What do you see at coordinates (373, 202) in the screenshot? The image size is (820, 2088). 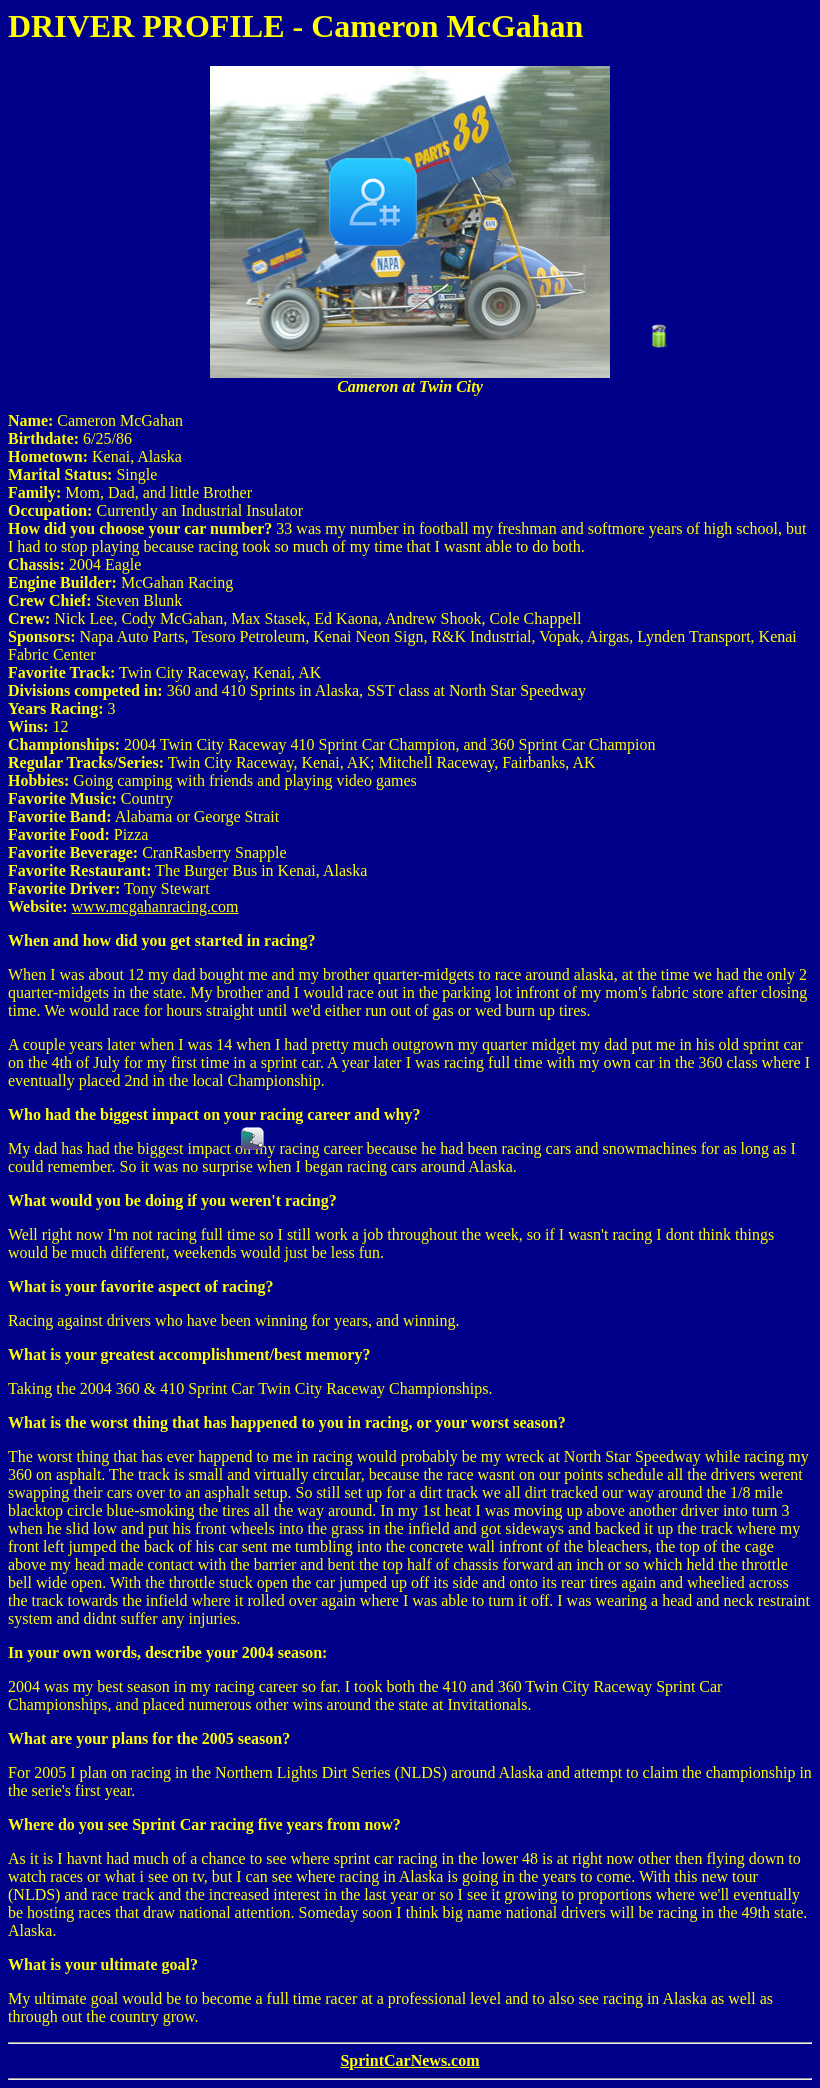 I see `access sudo or admin user preferences` at bounding box center [373, 202].